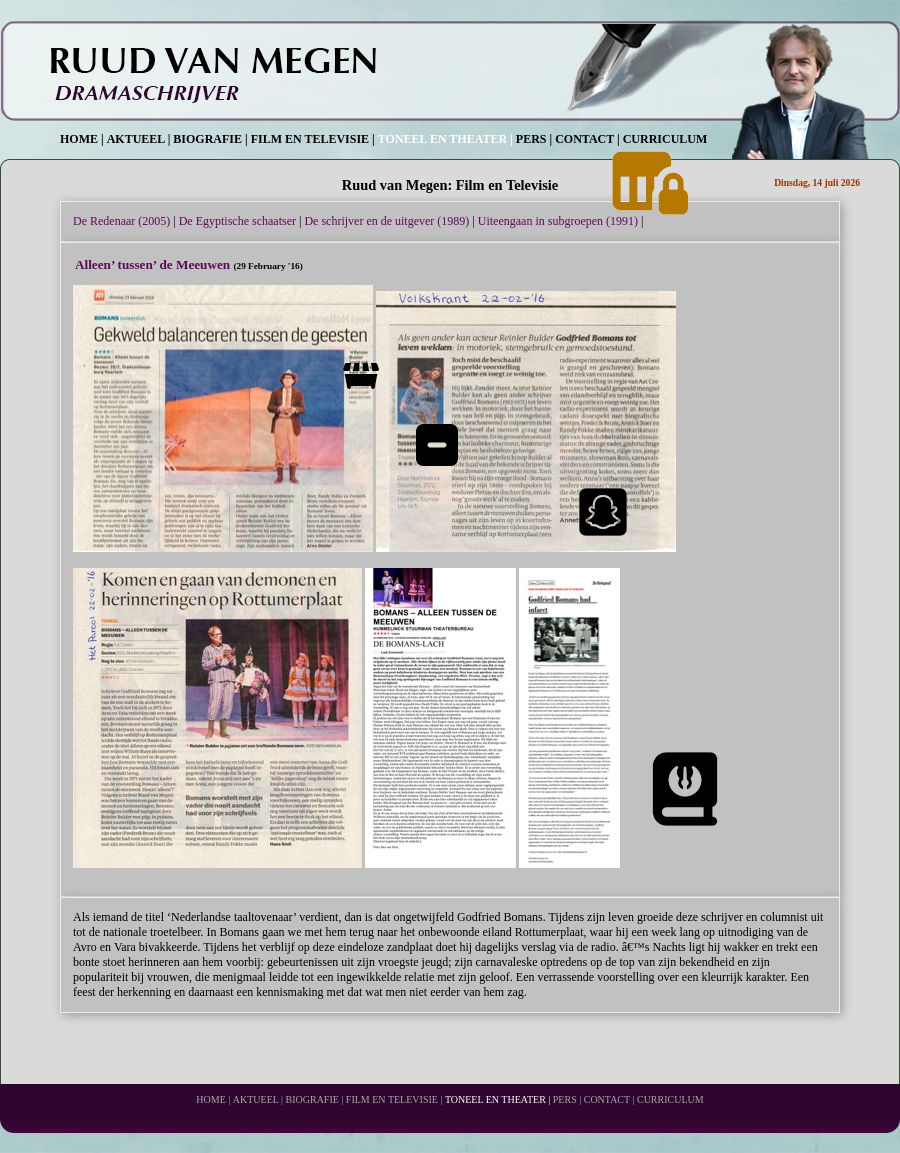 The height and width of the screenshot is (1153, 900). I want to click on access the jedi archive or journal, so click(685, 789).